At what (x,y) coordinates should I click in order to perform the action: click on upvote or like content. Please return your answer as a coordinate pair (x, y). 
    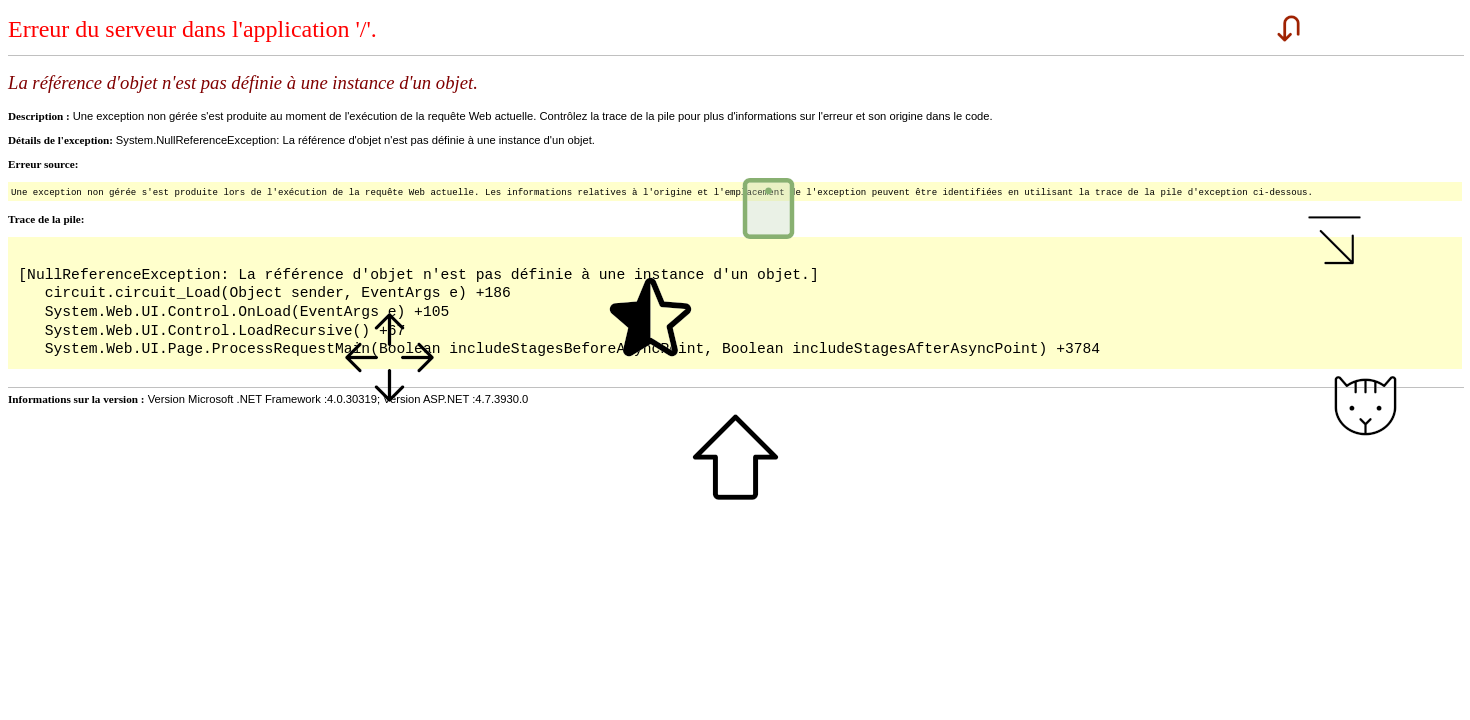
    Looking at the image, I should click on (735, 460).